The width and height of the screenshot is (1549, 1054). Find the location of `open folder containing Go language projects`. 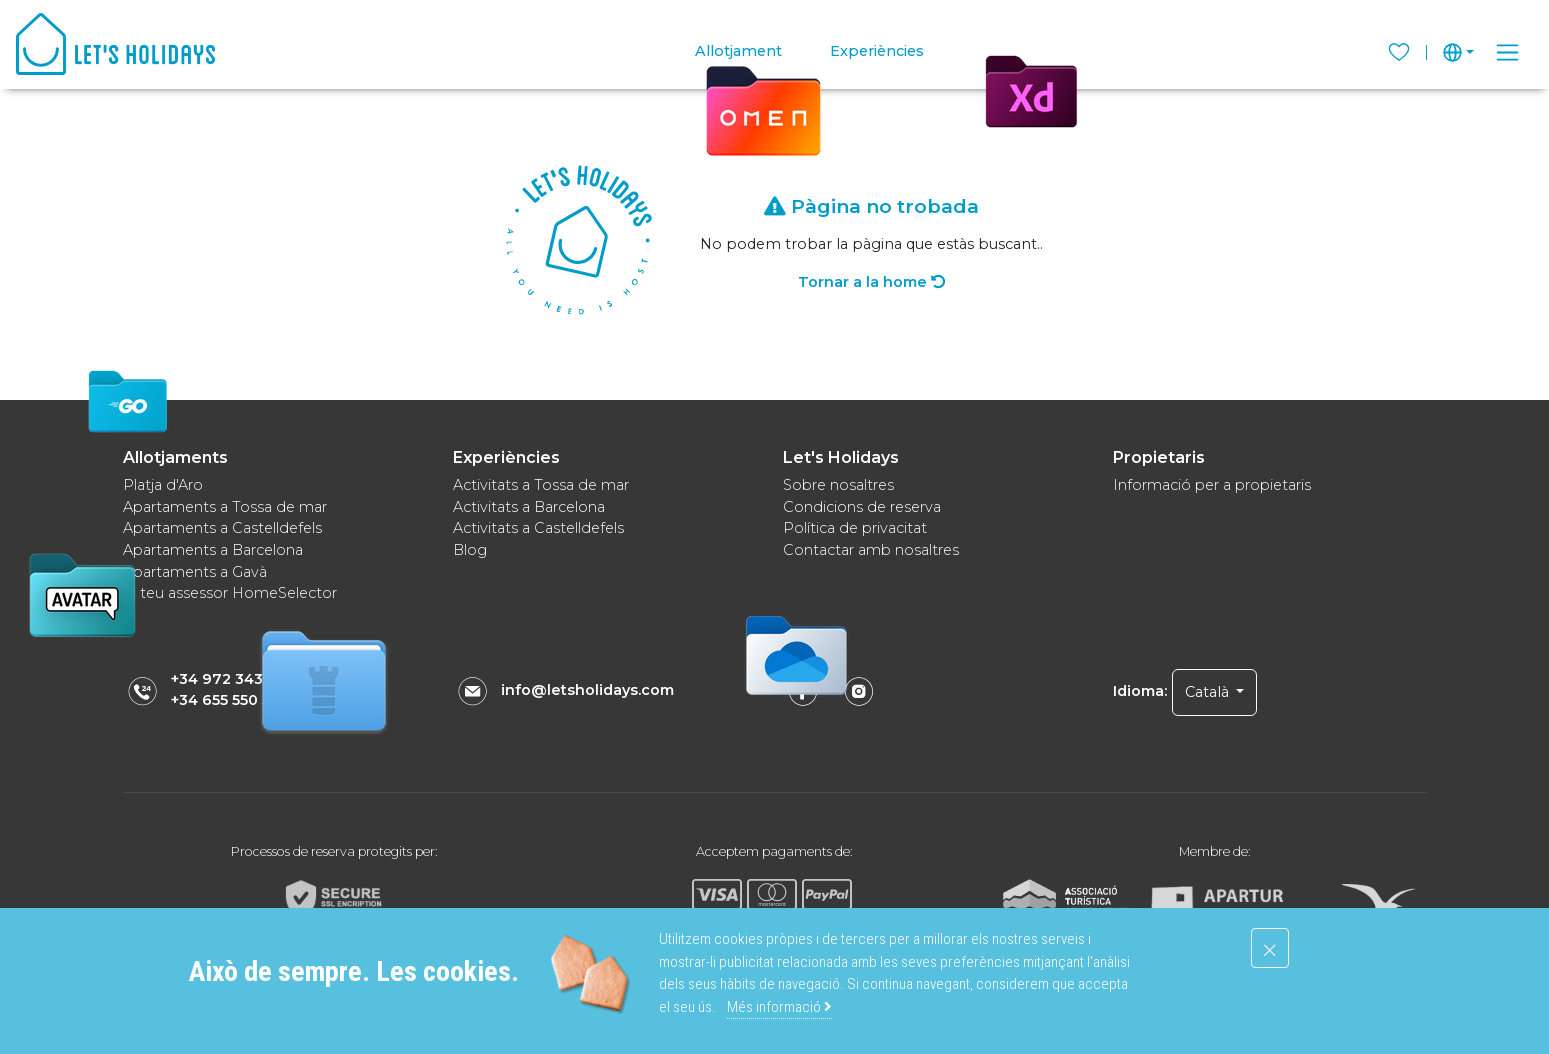

open folder containing Go language projects is located at coordinates (127, 403).